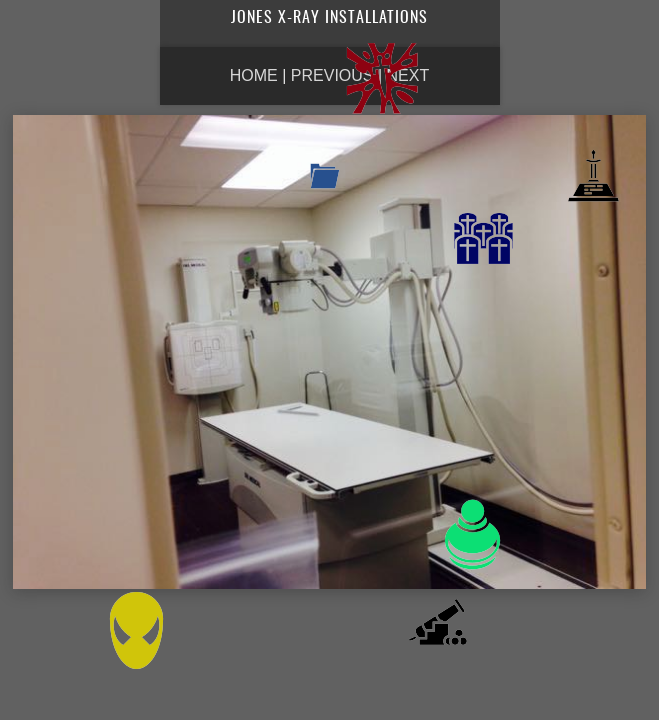 This screenshot has width=659, height=720. I want to click on browse or purchase fragrances, so click(472, 534).